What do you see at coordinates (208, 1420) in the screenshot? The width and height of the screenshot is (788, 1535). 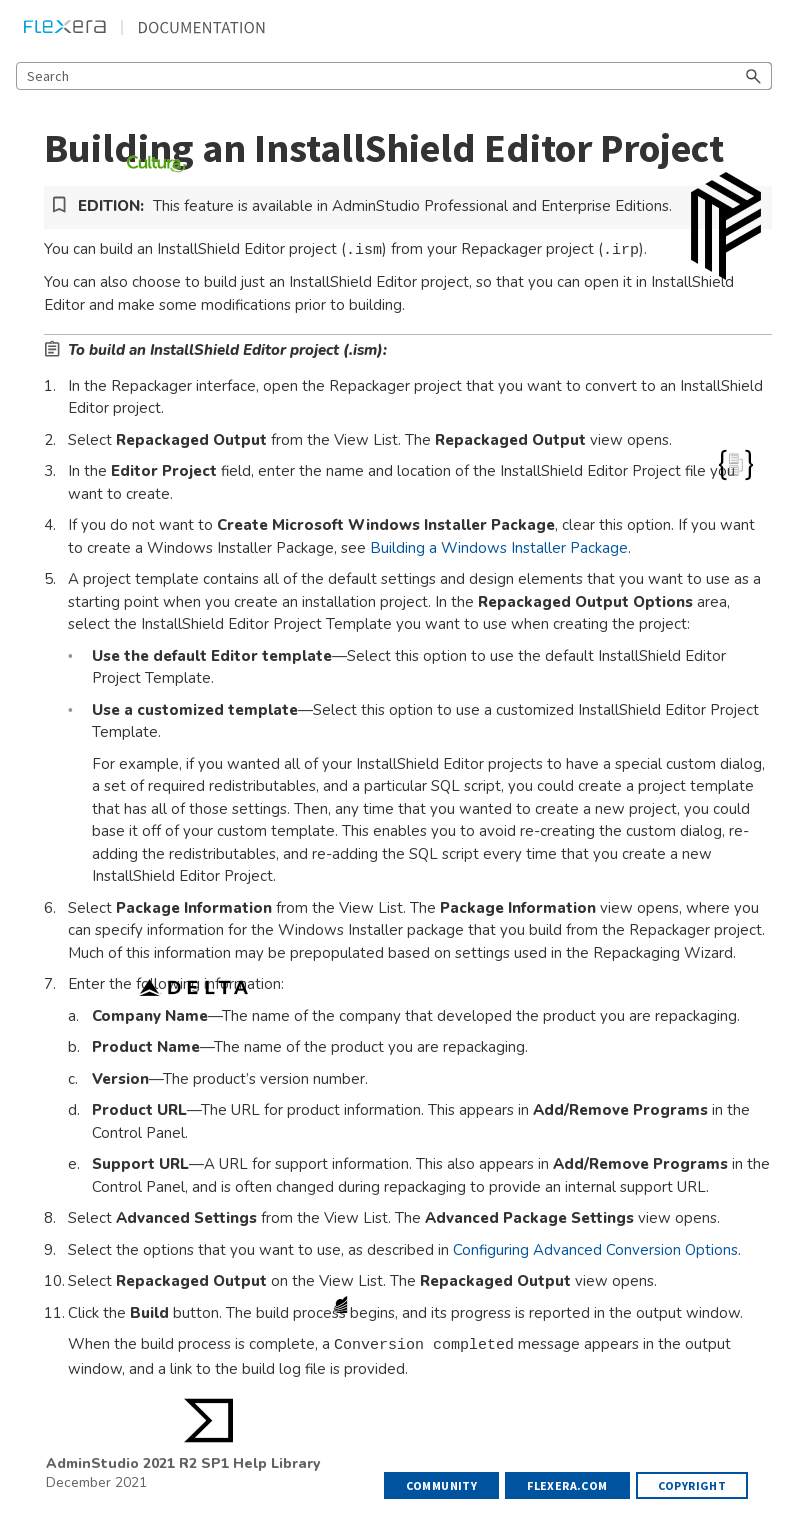 I see `open virustotal malware scanning service` at bounding box center [208, 1420].